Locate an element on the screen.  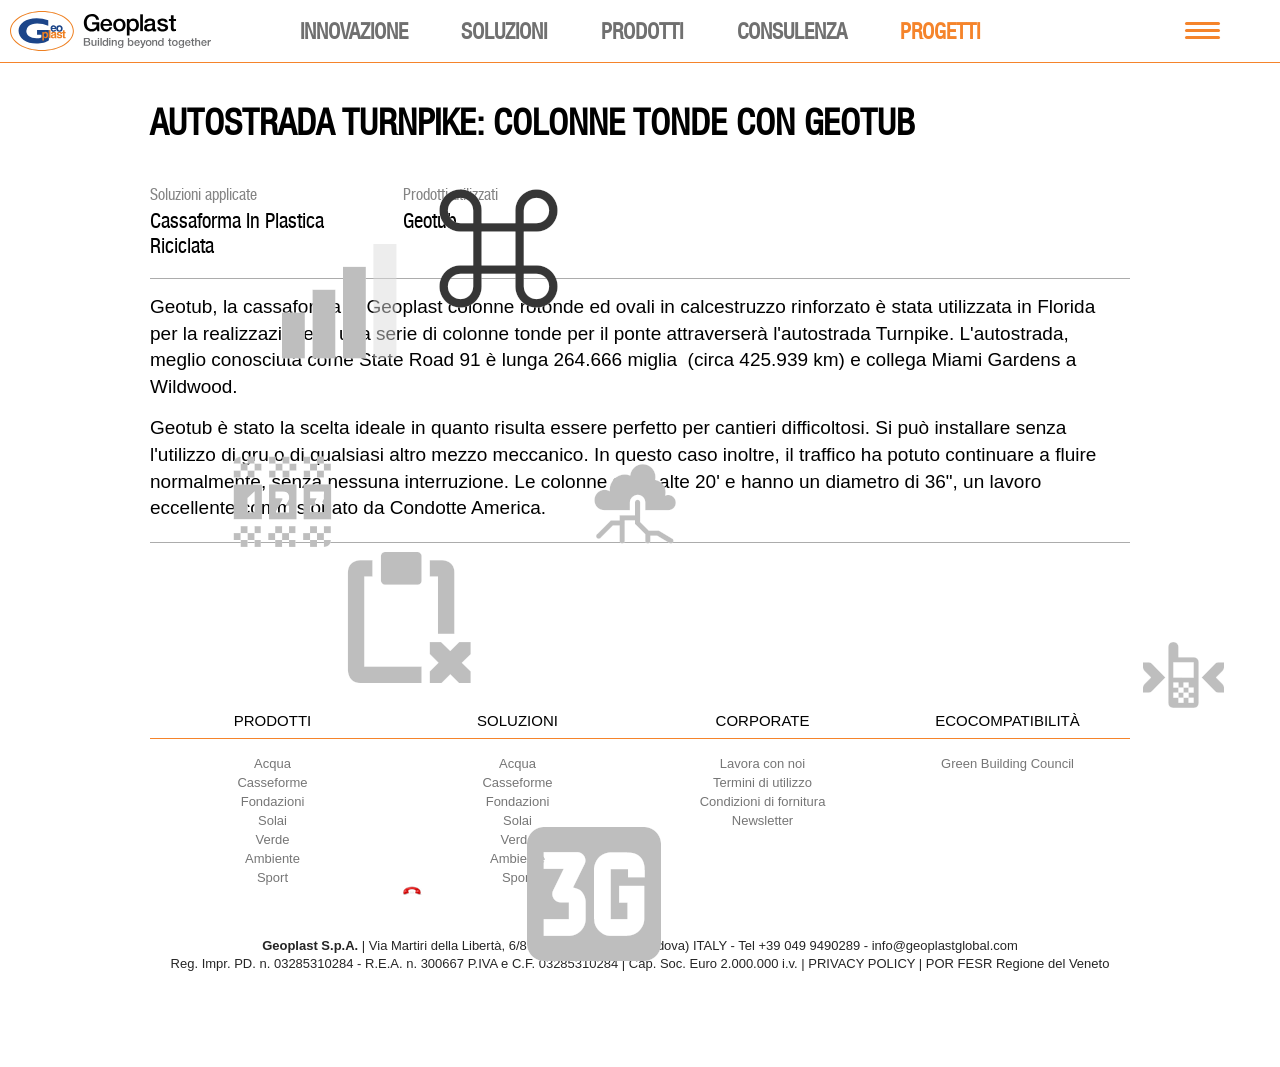
indicates 3G cellular network connection is located at coordinates (594, 894).